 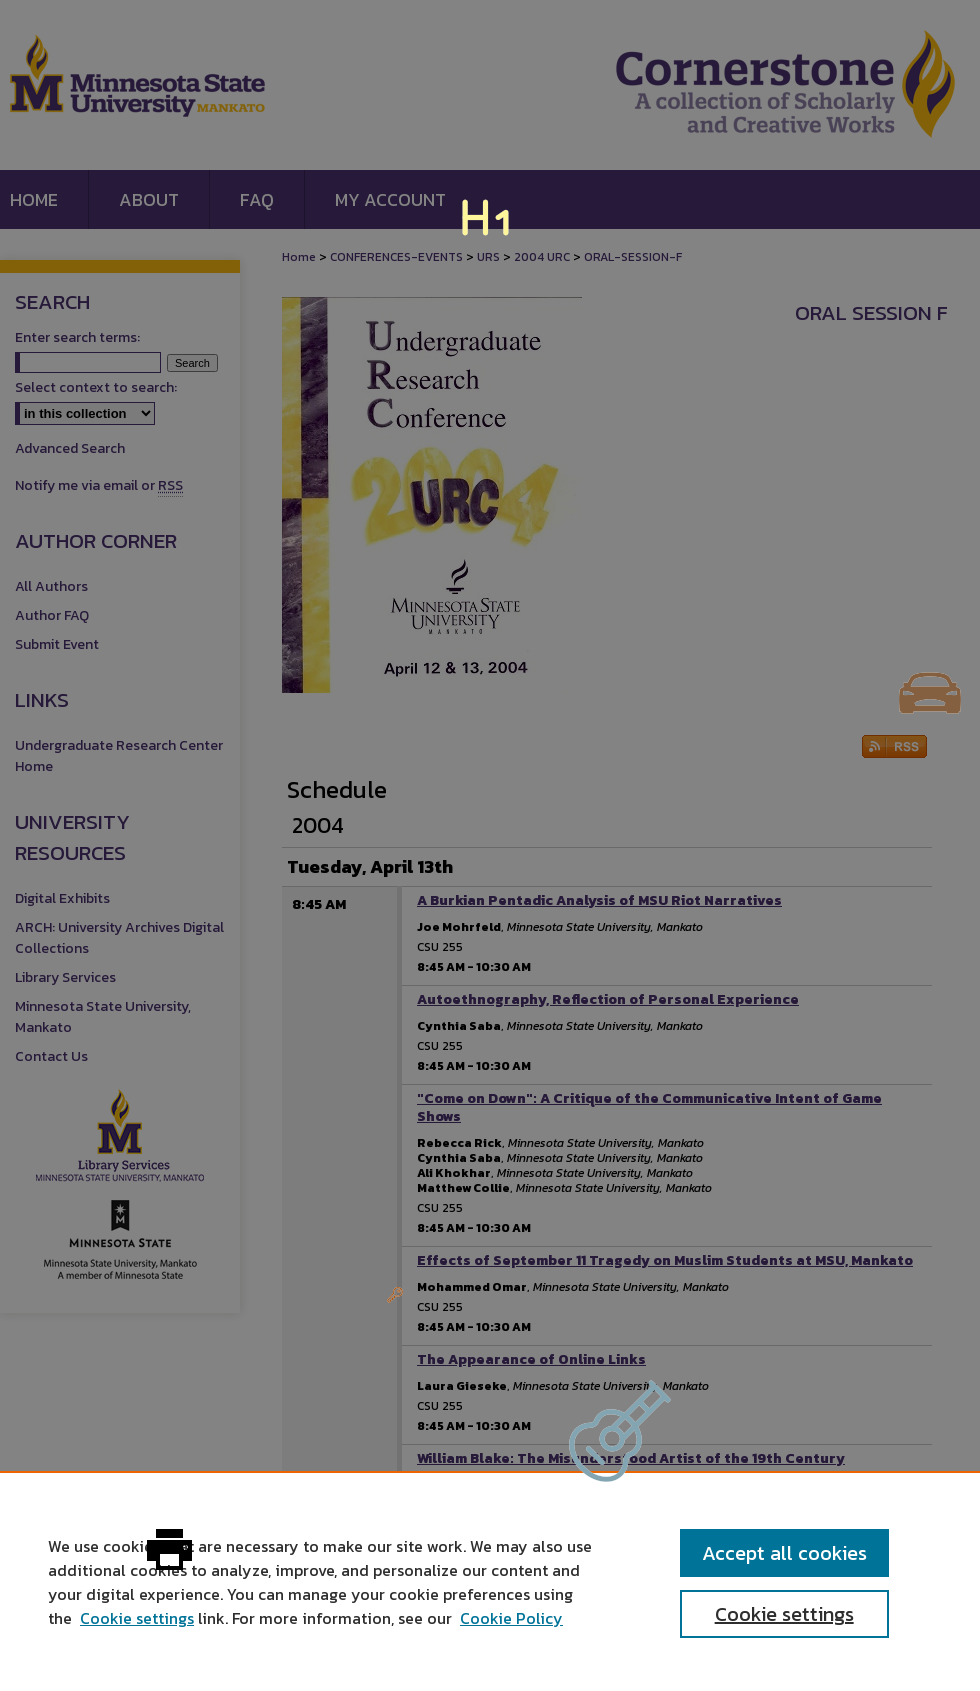 What do you see at coordinates (619, 1432) in the screenshot?
I see `access music or audio settings` at bounding box center [619, 1432].